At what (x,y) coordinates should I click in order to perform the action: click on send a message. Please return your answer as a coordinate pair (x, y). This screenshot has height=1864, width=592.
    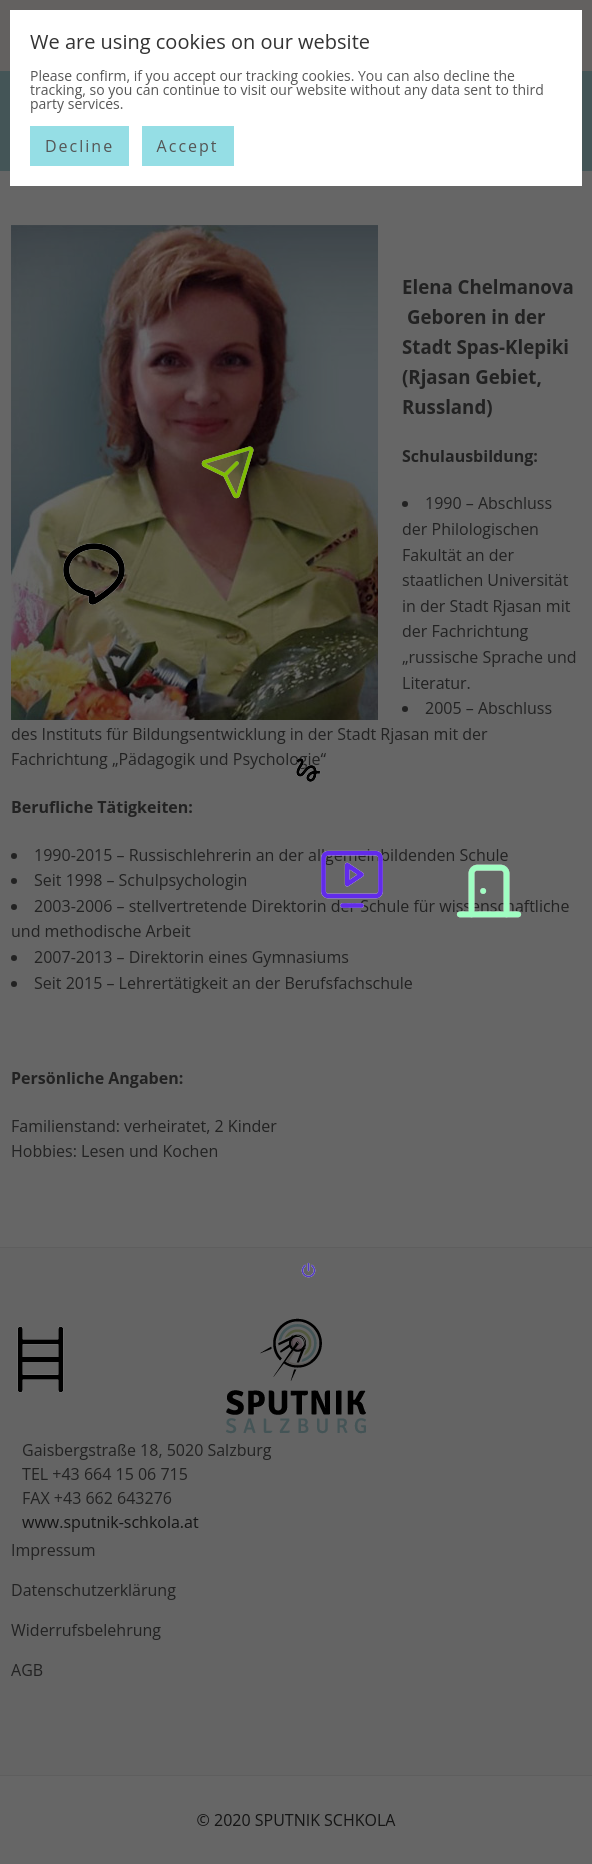
    Looking at the image, I should click on (229, 470).